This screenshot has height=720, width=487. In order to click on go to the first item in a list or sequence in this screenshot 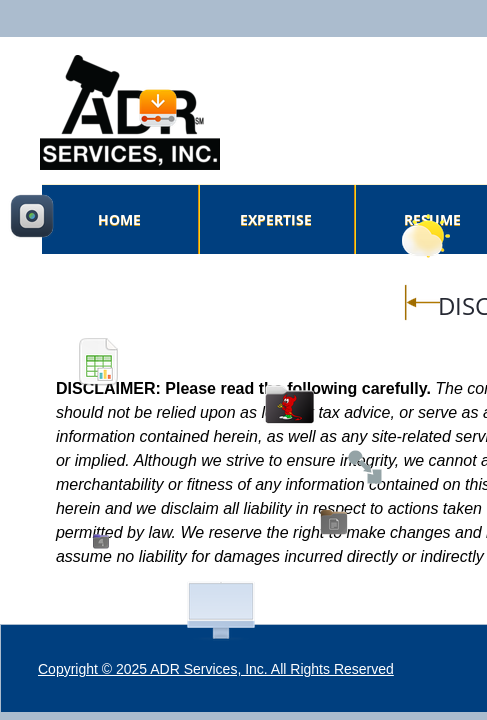, I will do `click(422, 302)`.